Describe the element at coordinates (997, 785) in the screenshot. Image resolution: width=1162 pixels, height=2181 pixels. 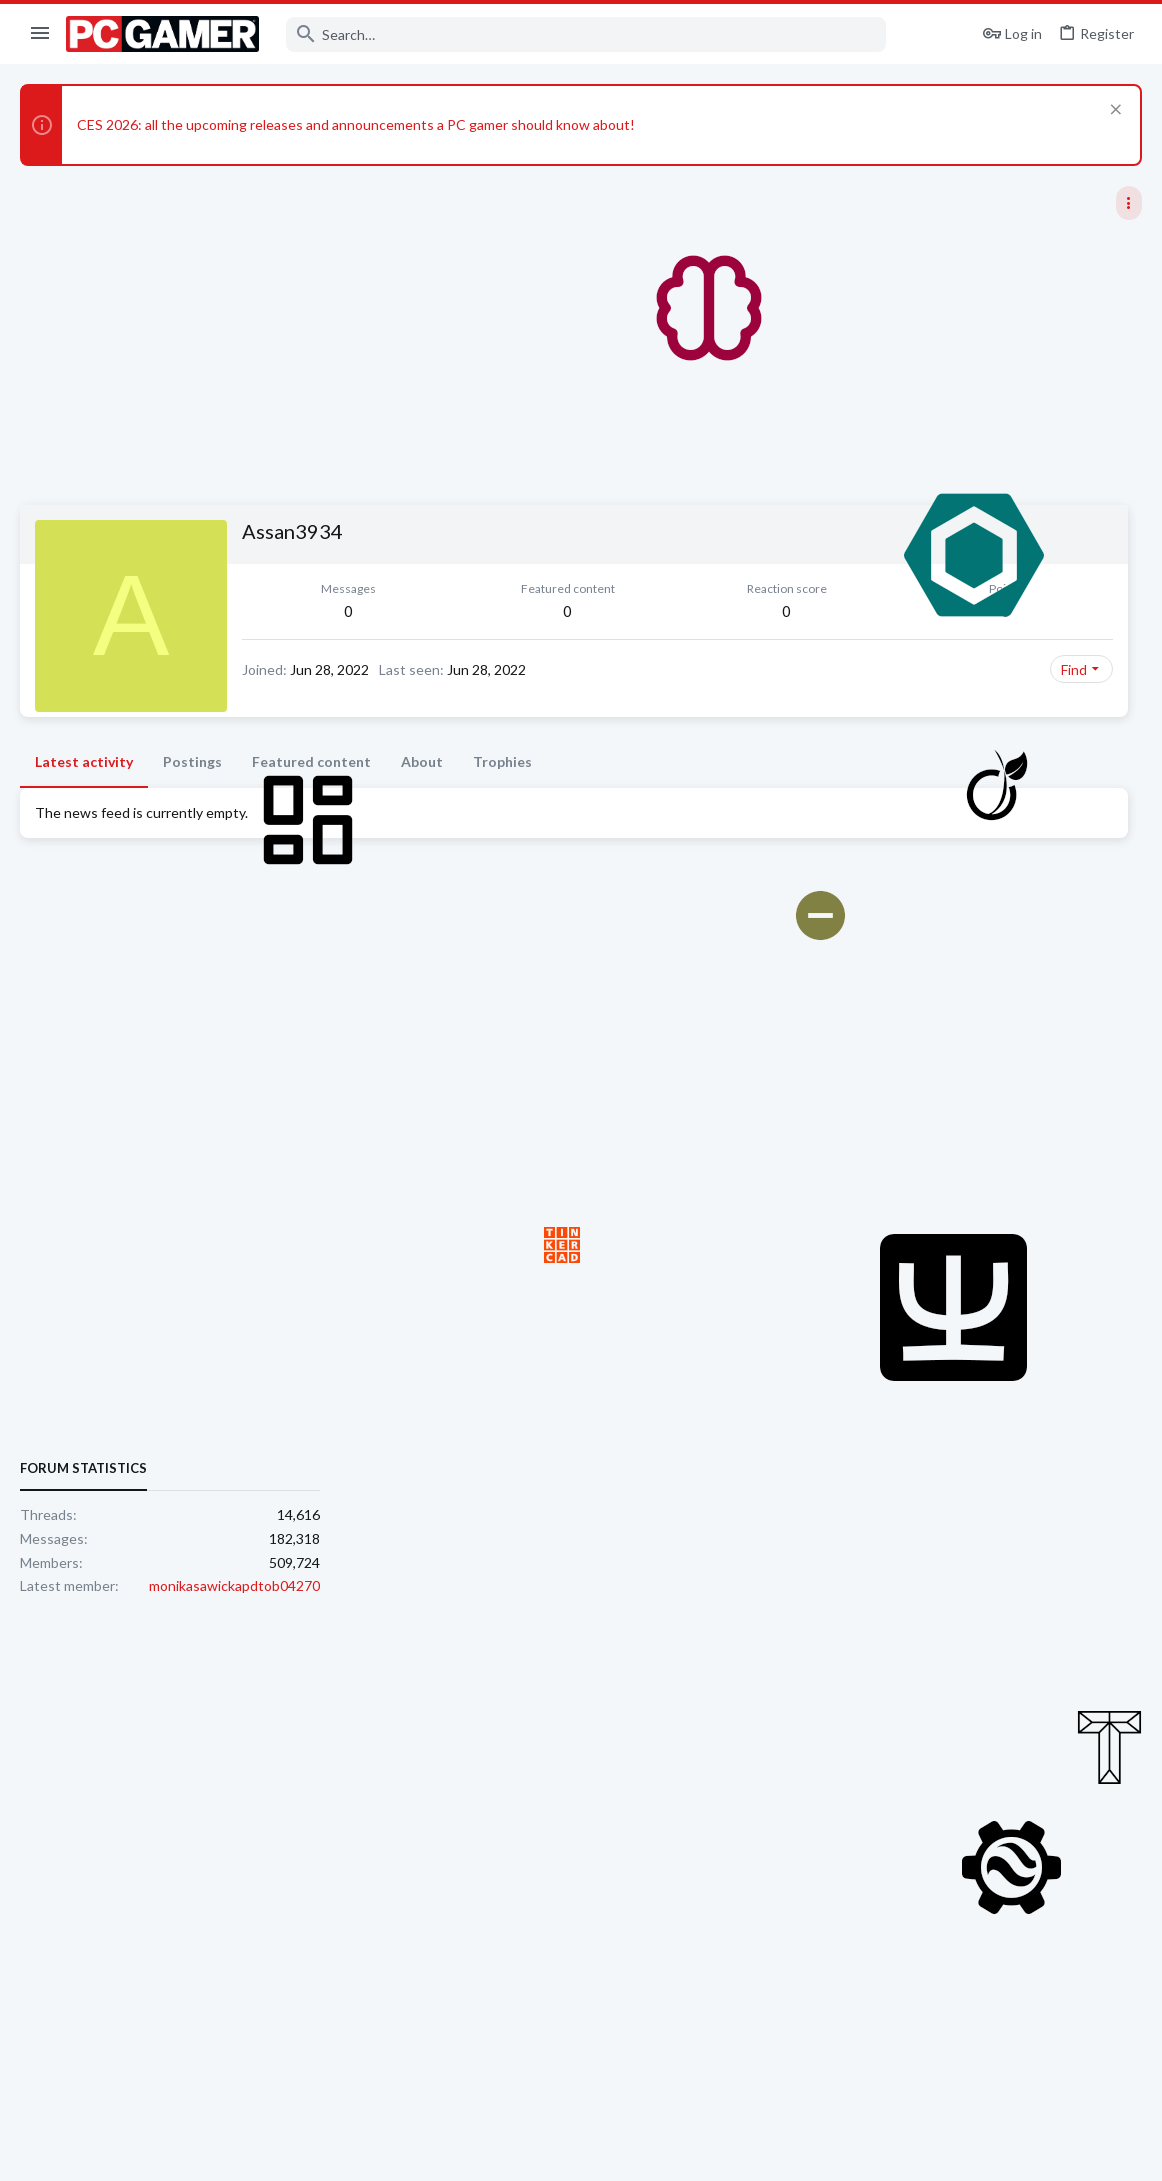
I see `link to viadeo professional network profile` at that location.